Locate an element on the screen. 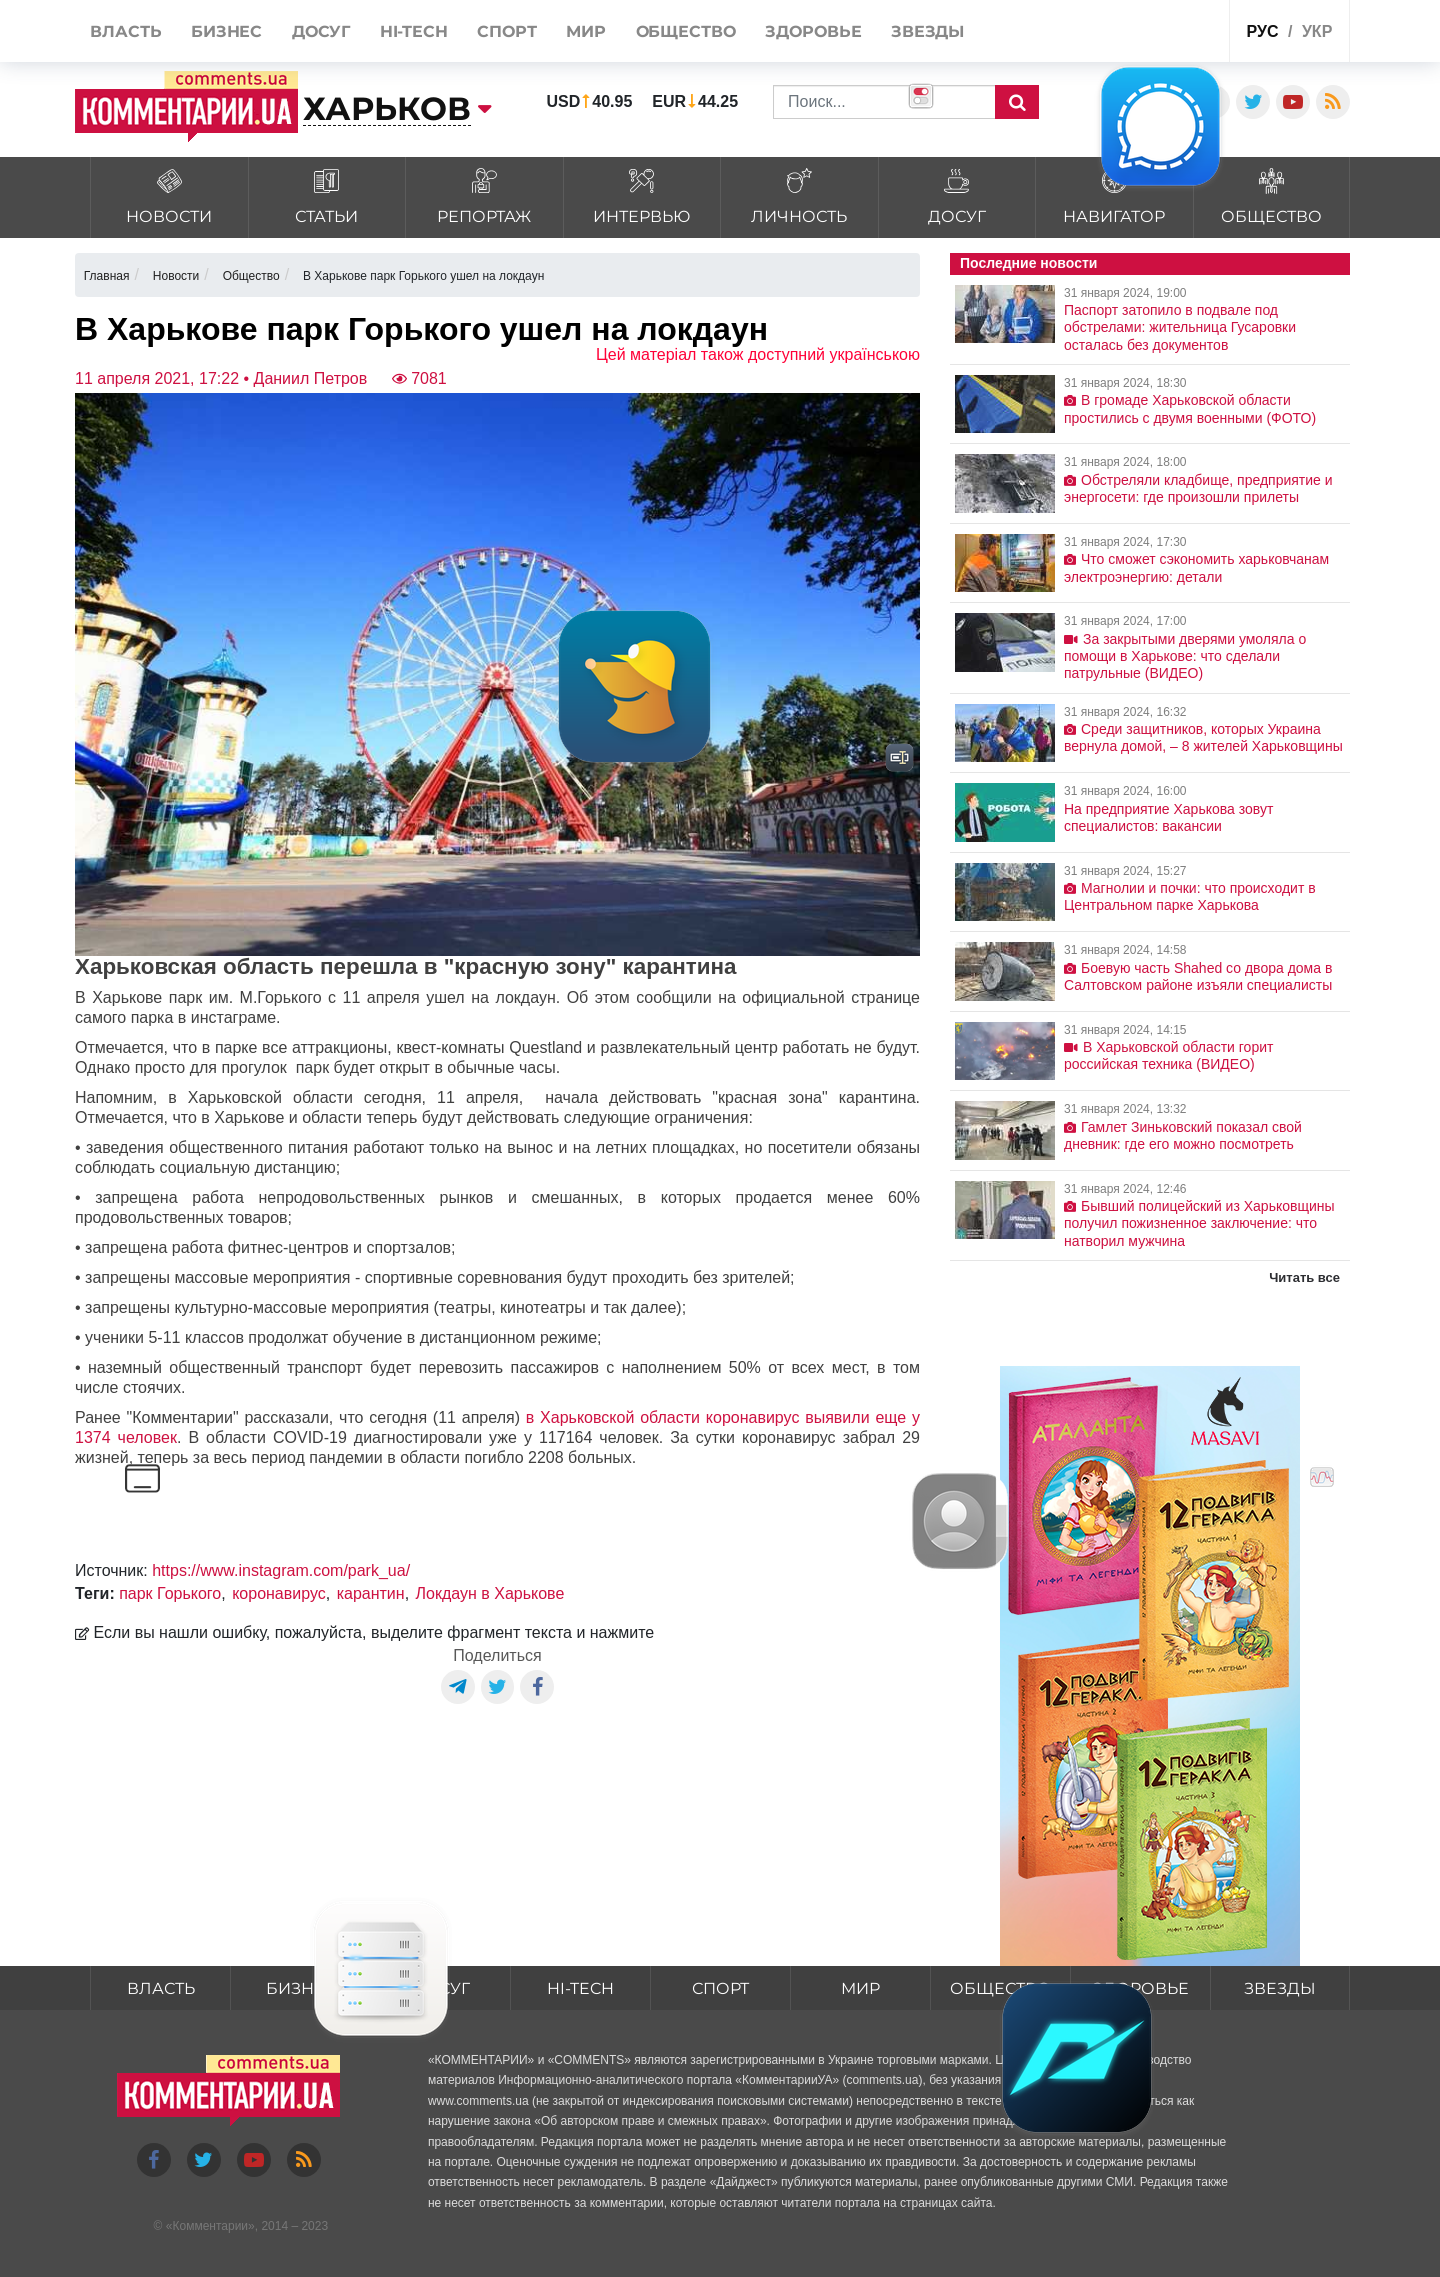  open Mullvad VPN app is located at coordinates (634, 686).